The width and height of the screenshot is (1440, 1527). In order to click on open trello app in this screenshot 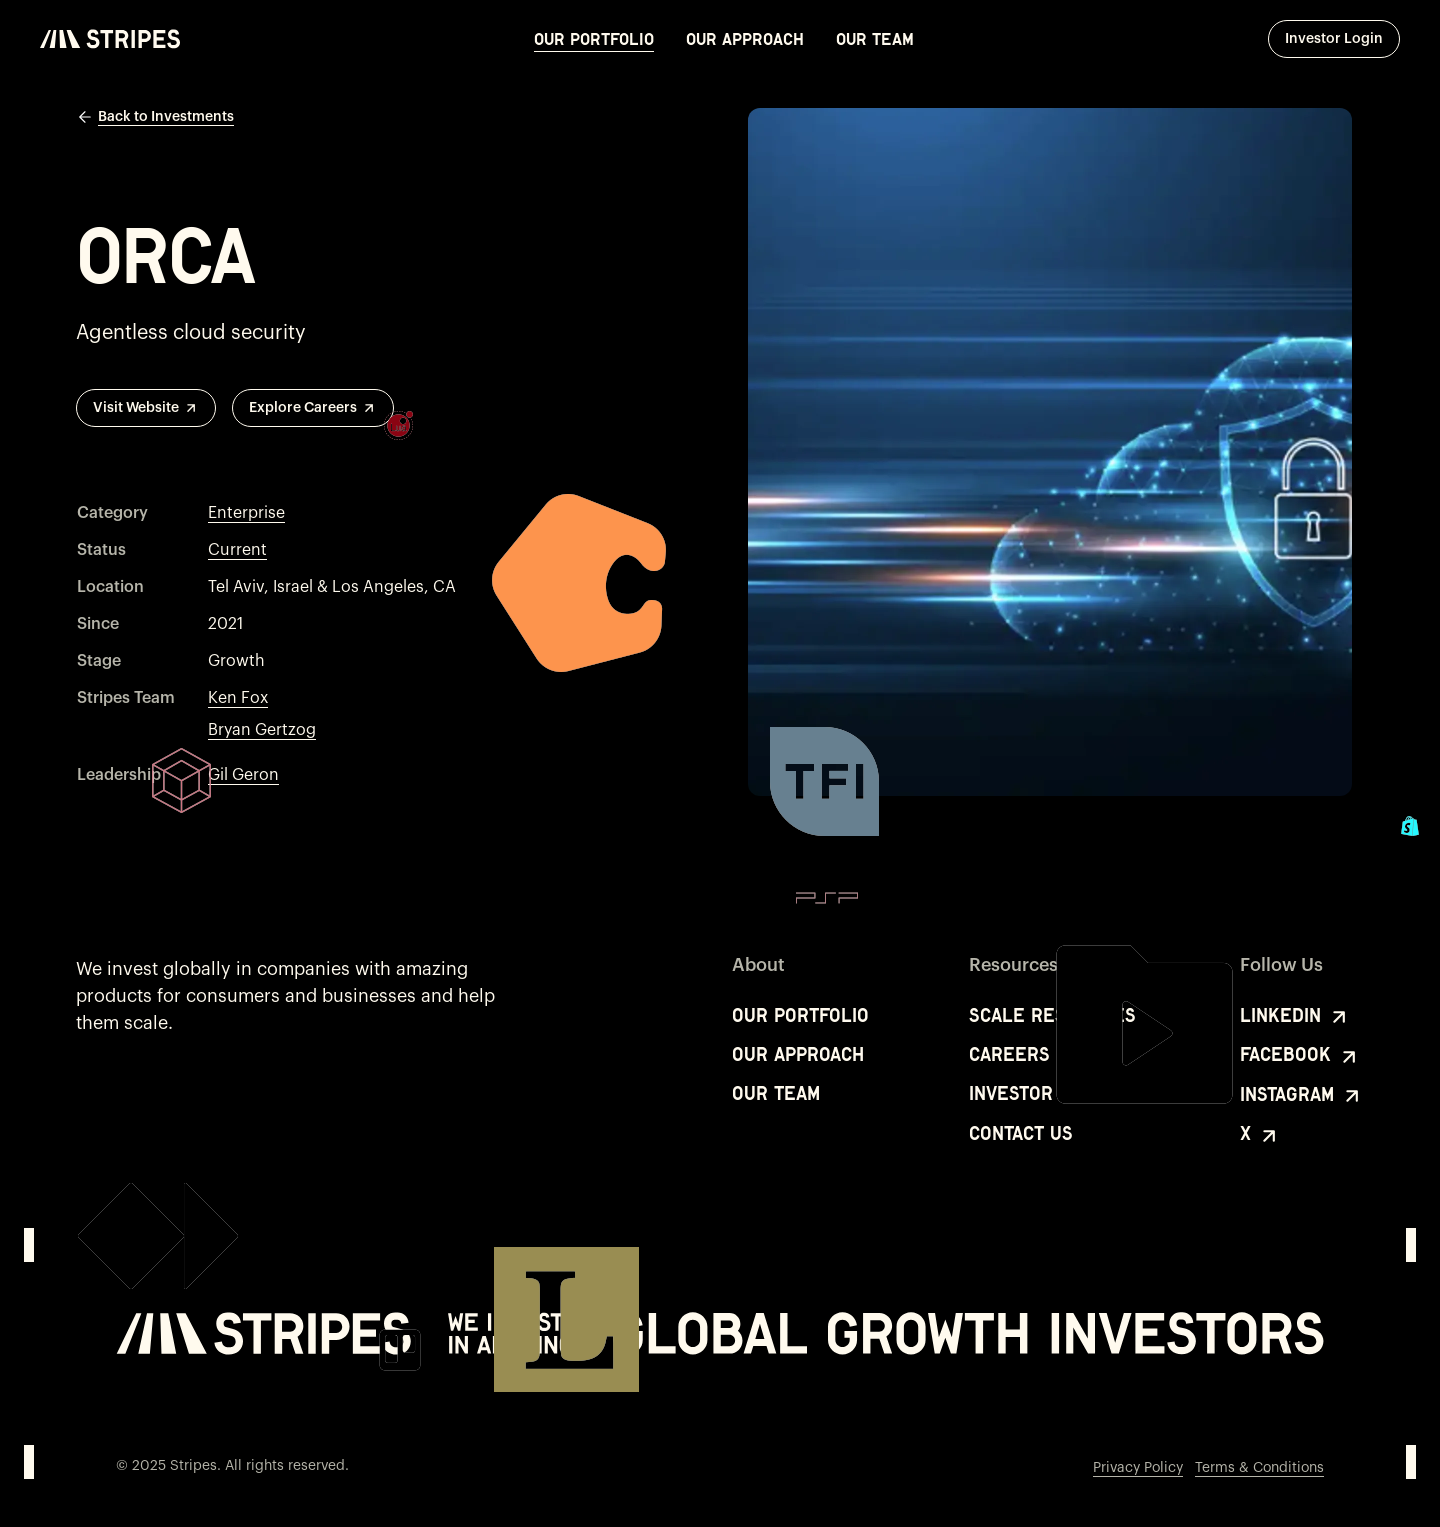, I will do `click(400, 1350)`.